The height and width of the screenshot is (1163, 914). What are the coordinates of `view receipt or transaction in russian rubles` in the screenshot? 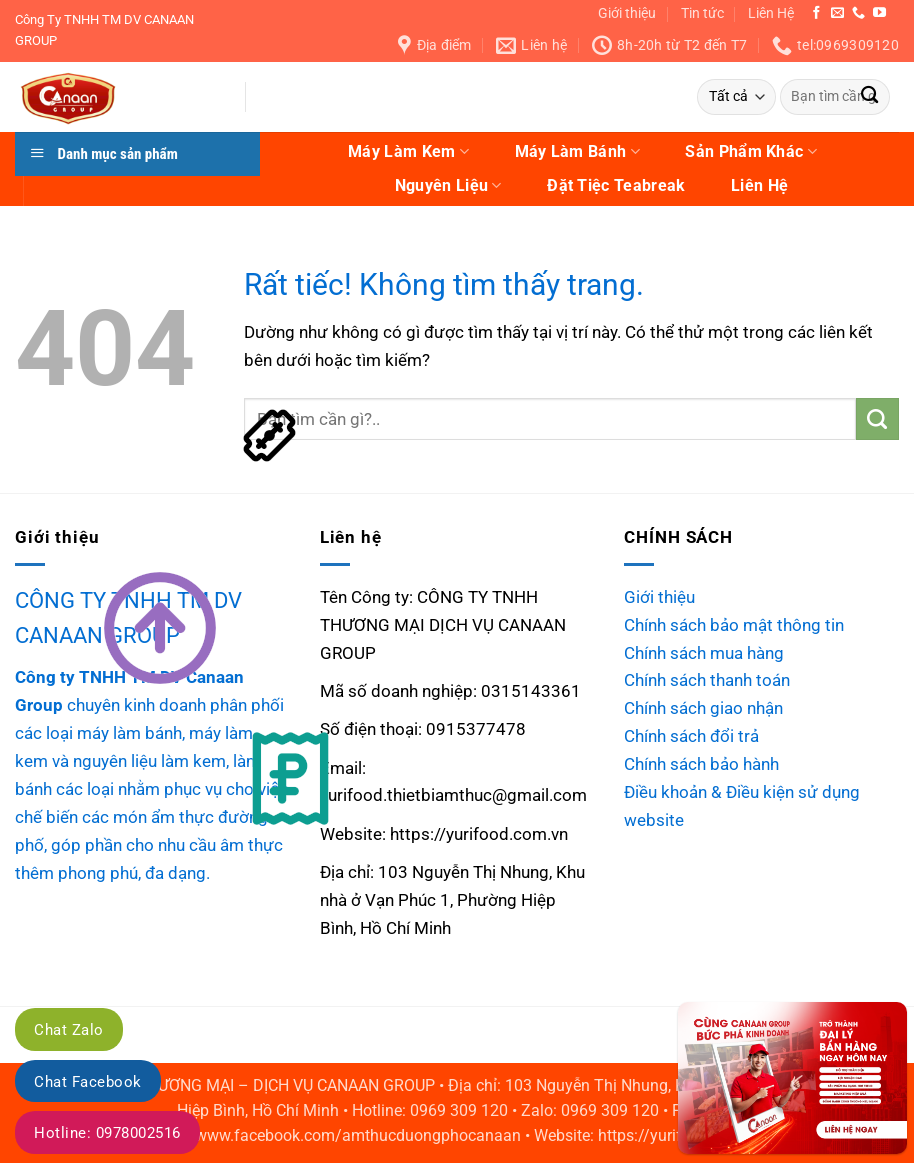 It's located at (290, 778).